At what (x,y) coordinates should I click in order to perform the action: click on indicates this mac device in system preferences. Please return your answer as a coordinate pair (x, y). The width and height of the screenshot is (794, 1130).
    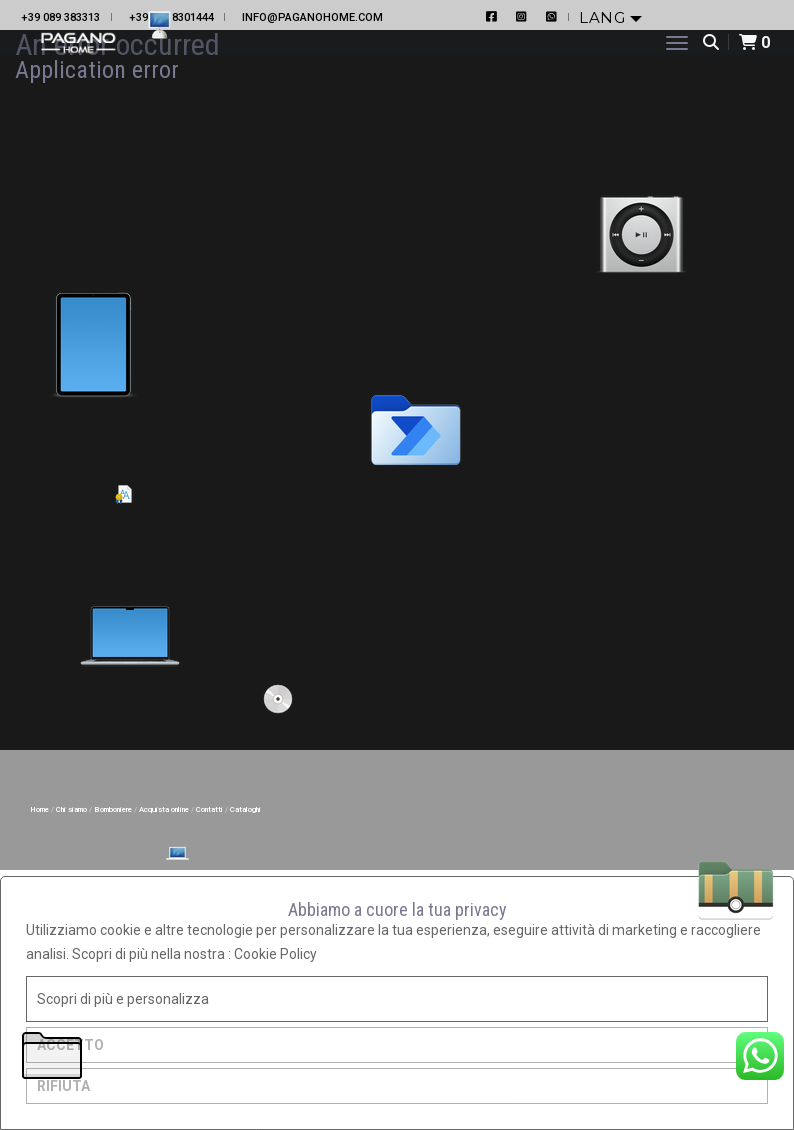
    Looking at the image, I should click on (177, 852).